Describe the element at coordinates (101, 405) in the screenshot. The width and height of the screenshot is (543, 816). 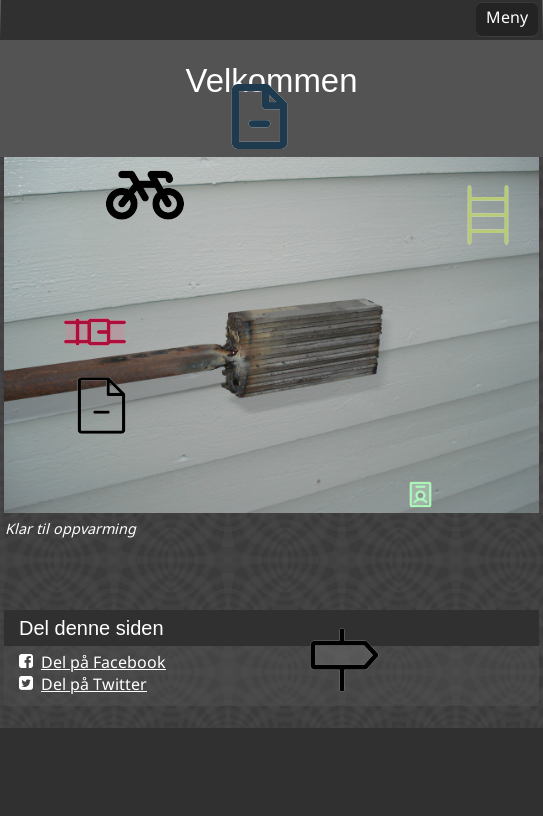
I see `remove a file or document` at that location.